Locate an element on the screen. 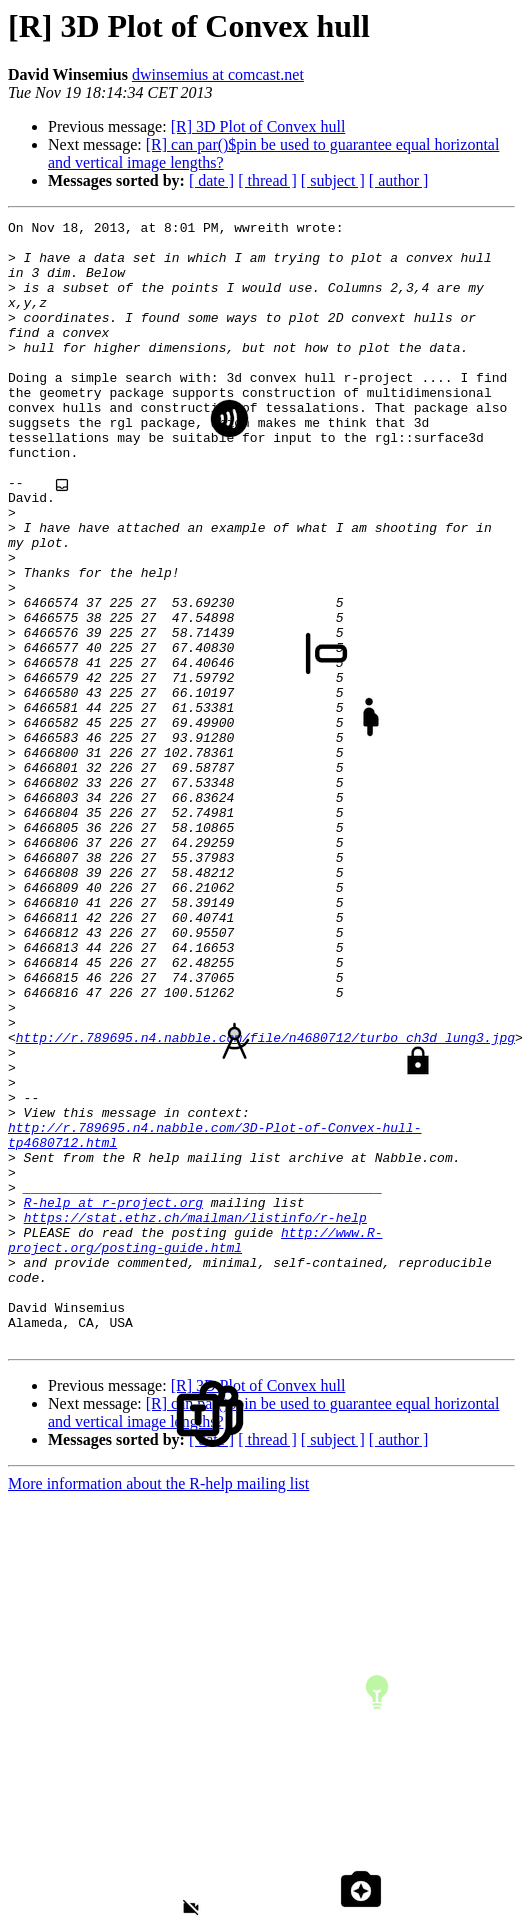 The height and width of the screenshot is (1925, 523). indicates pregnancy-related content or features is located at coordinates (371, 717).